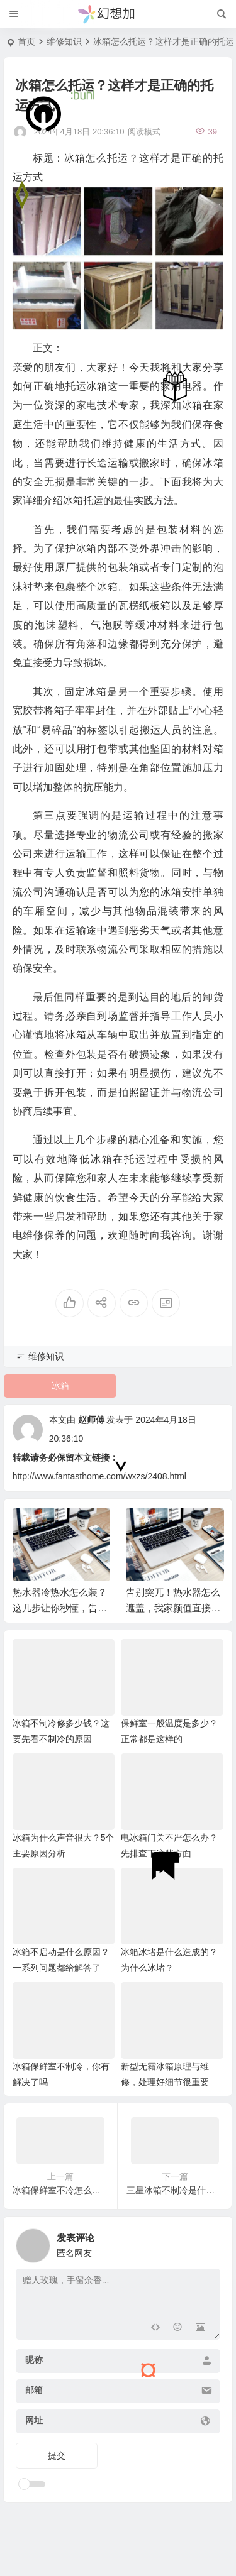 This screenshot has height=2576, width=236. Describe the element at coordinates (82, 94) in the screenshot. I see `buhl company logo` at that location.